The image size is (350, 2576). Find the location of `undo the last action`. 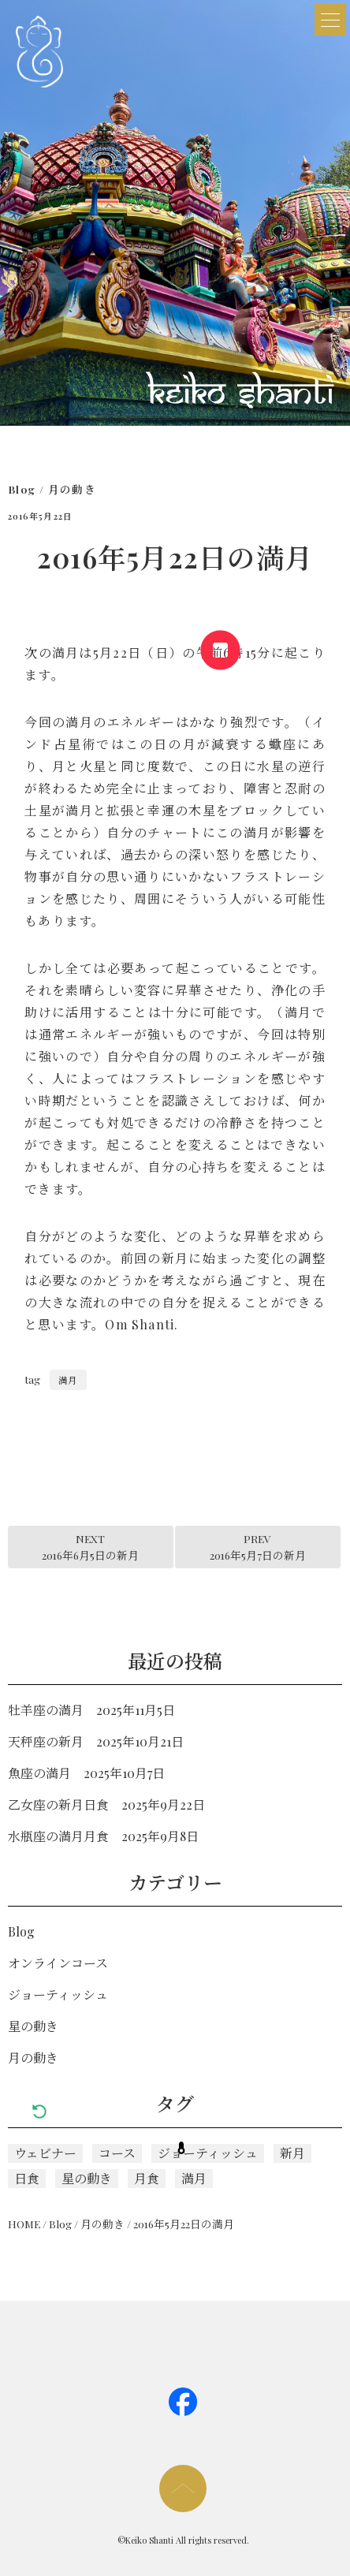

undo the last action is located at coordinates (39, 2112).